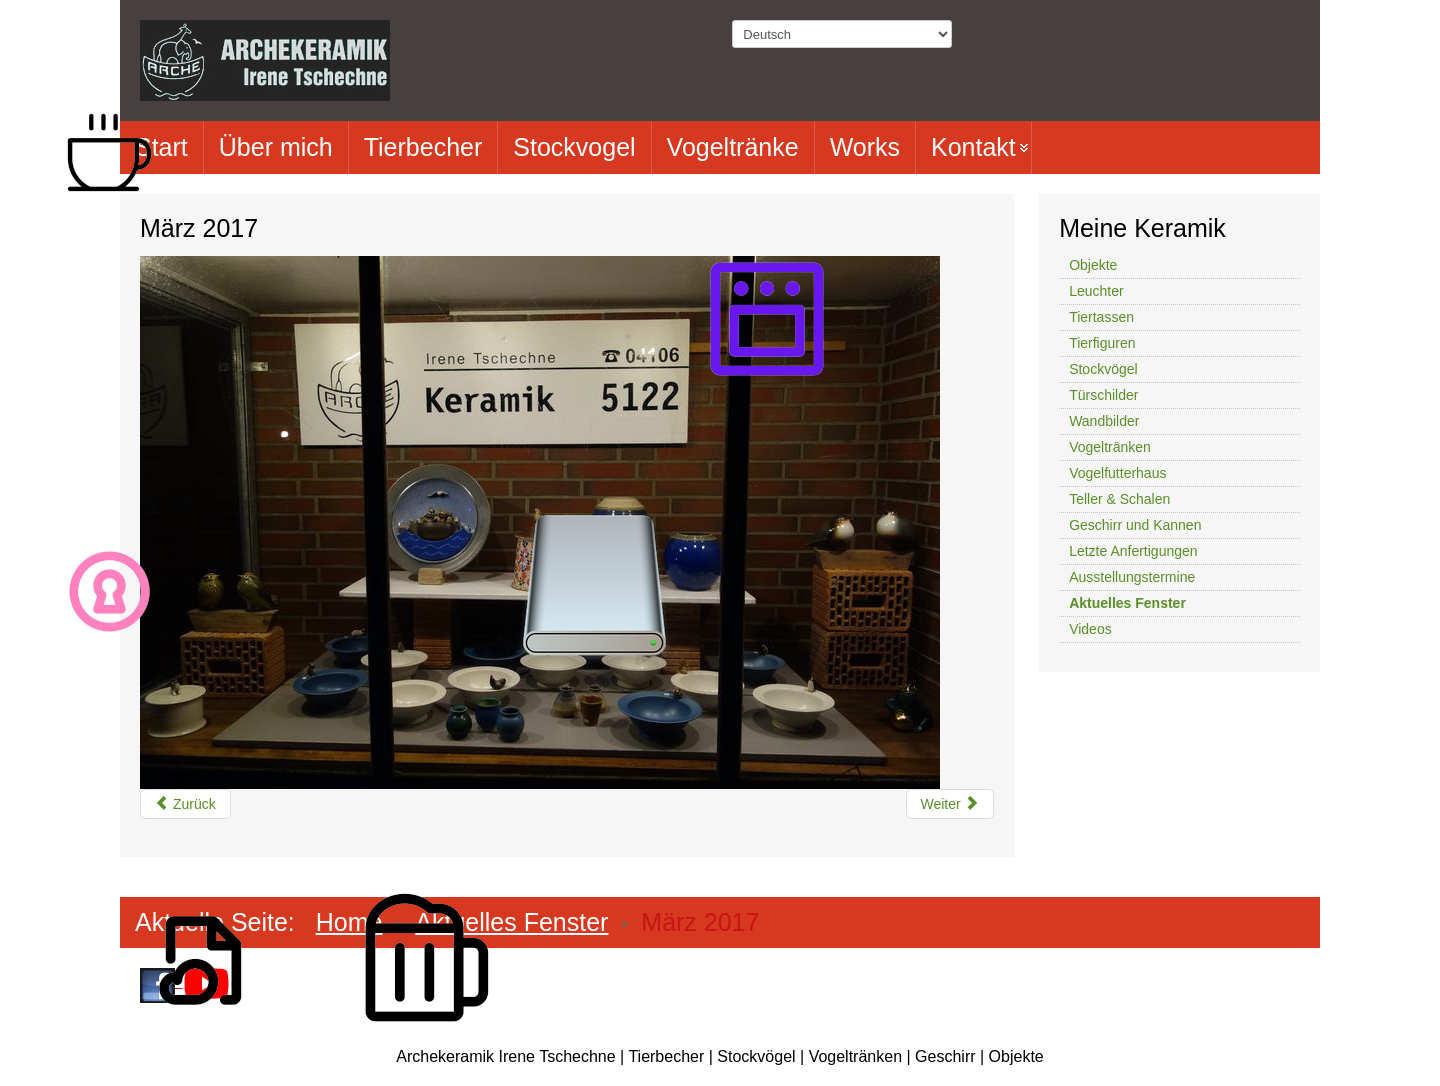  What do you see at coordinates (203, 960) in the screenshot?
I see `access cloud-stored files` at bounding box center [203, 960].